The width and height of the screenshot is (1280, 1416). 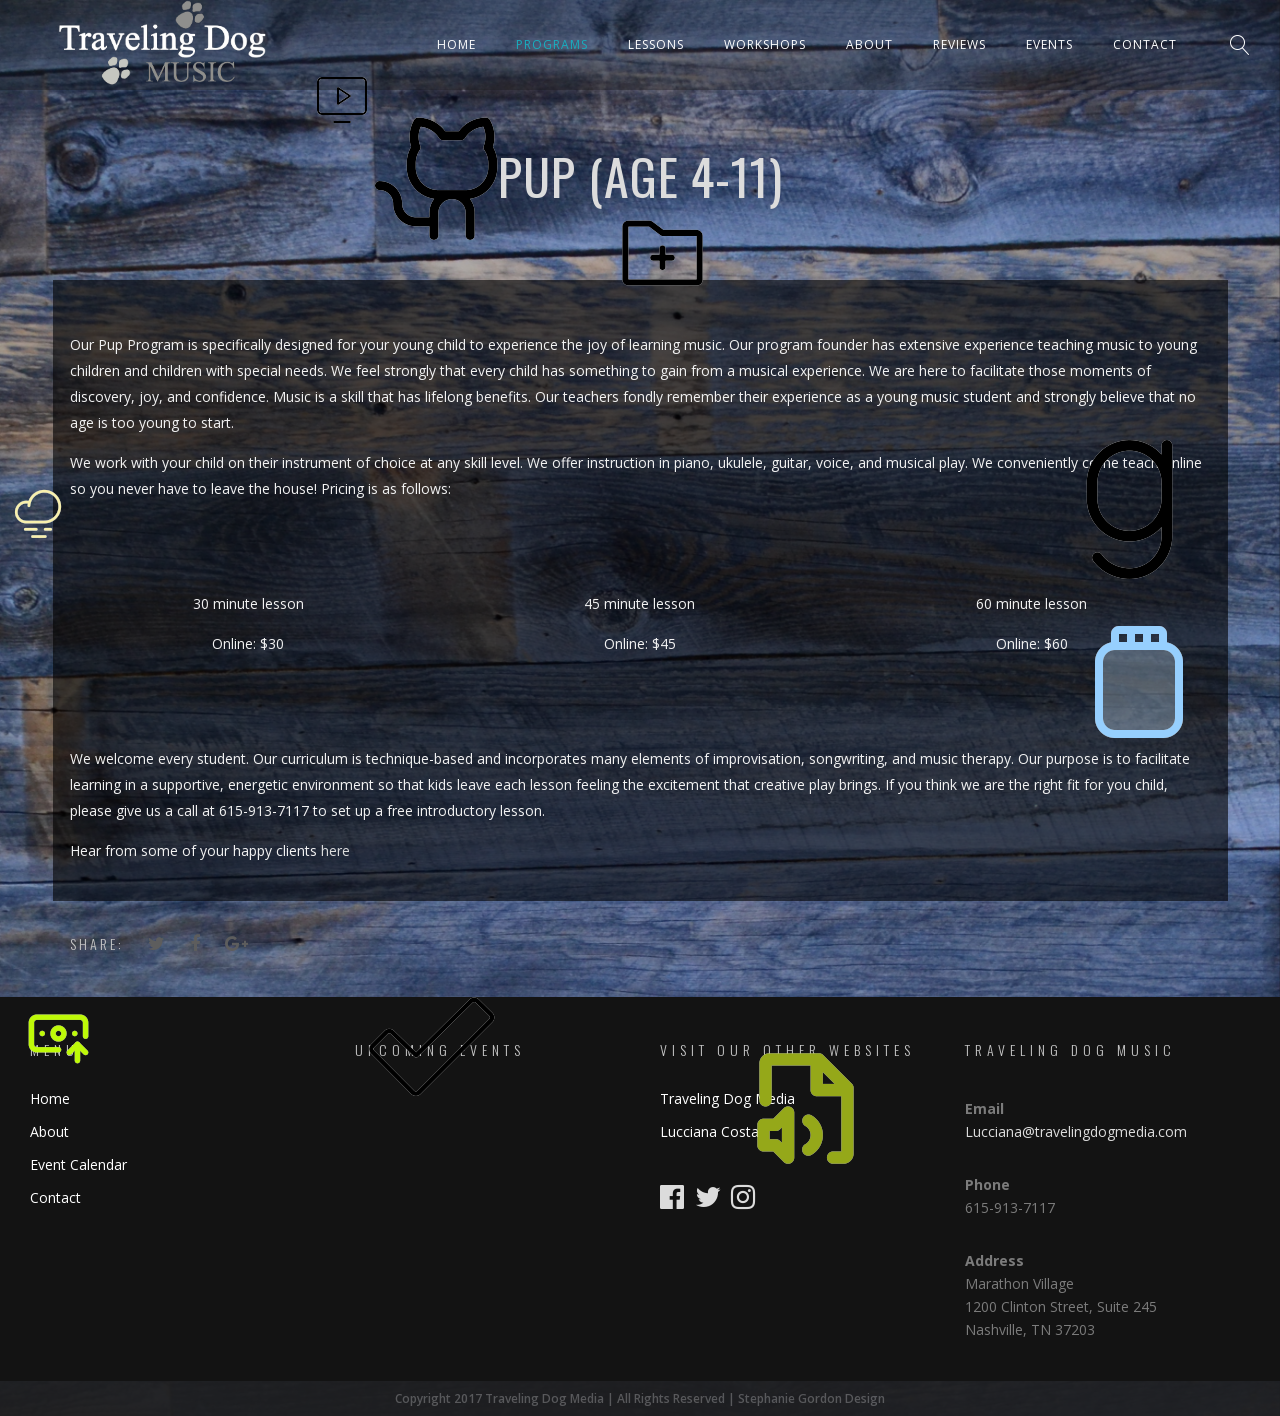 What do you see at coordinates (662, 251) in the screenshot?
I see `create a new folder` at bounding box center [662, 251].